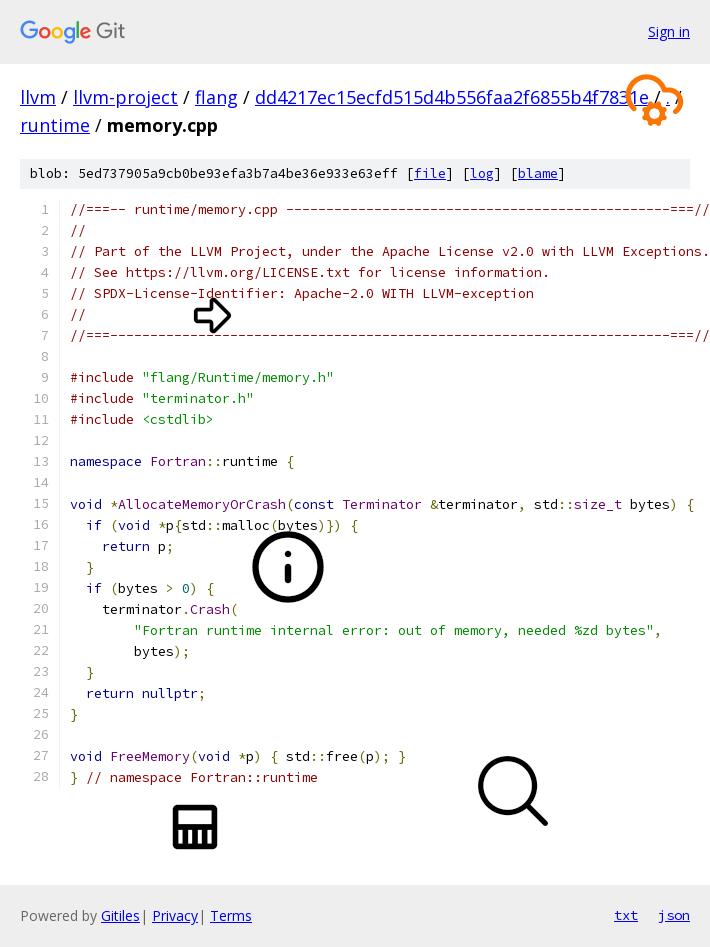 This screenshot has height=947, width=710. What do you see at coordinates (513, 791) in the screenshot?
I see `search for content` at bounding box center [513, 791].